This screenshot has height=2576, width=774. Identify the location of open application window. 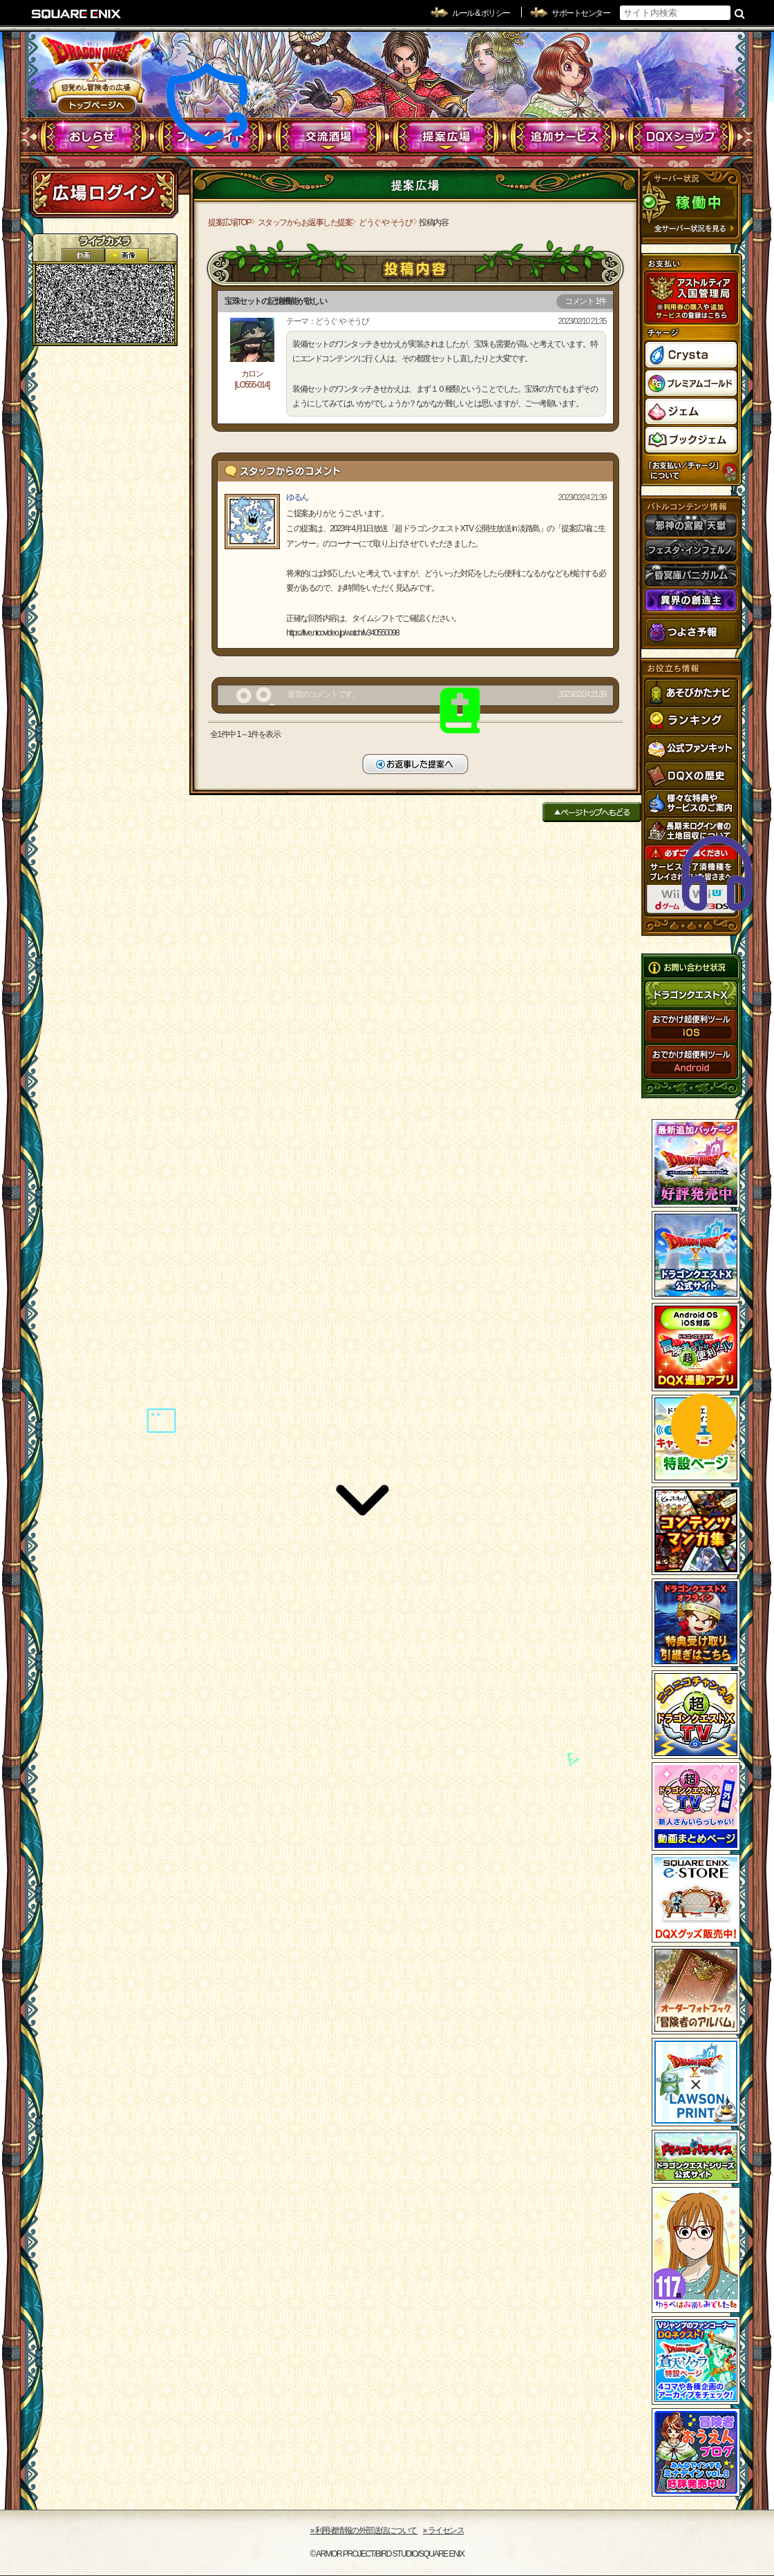
(161, 1420).